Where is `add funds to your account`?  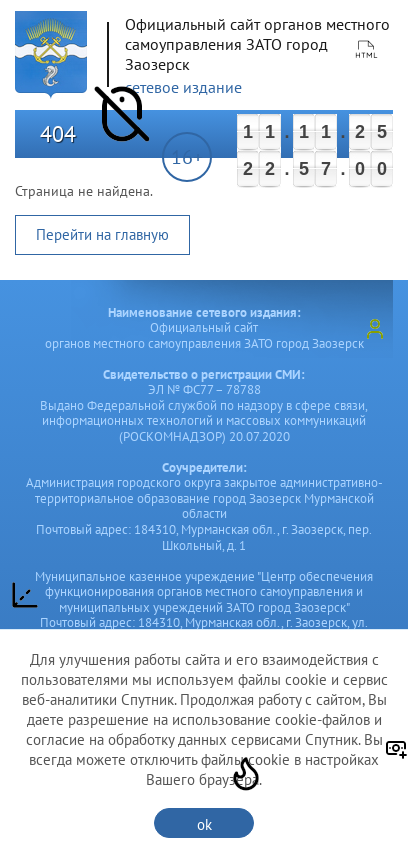
add funds to your account is located at coordinates (396, 748).